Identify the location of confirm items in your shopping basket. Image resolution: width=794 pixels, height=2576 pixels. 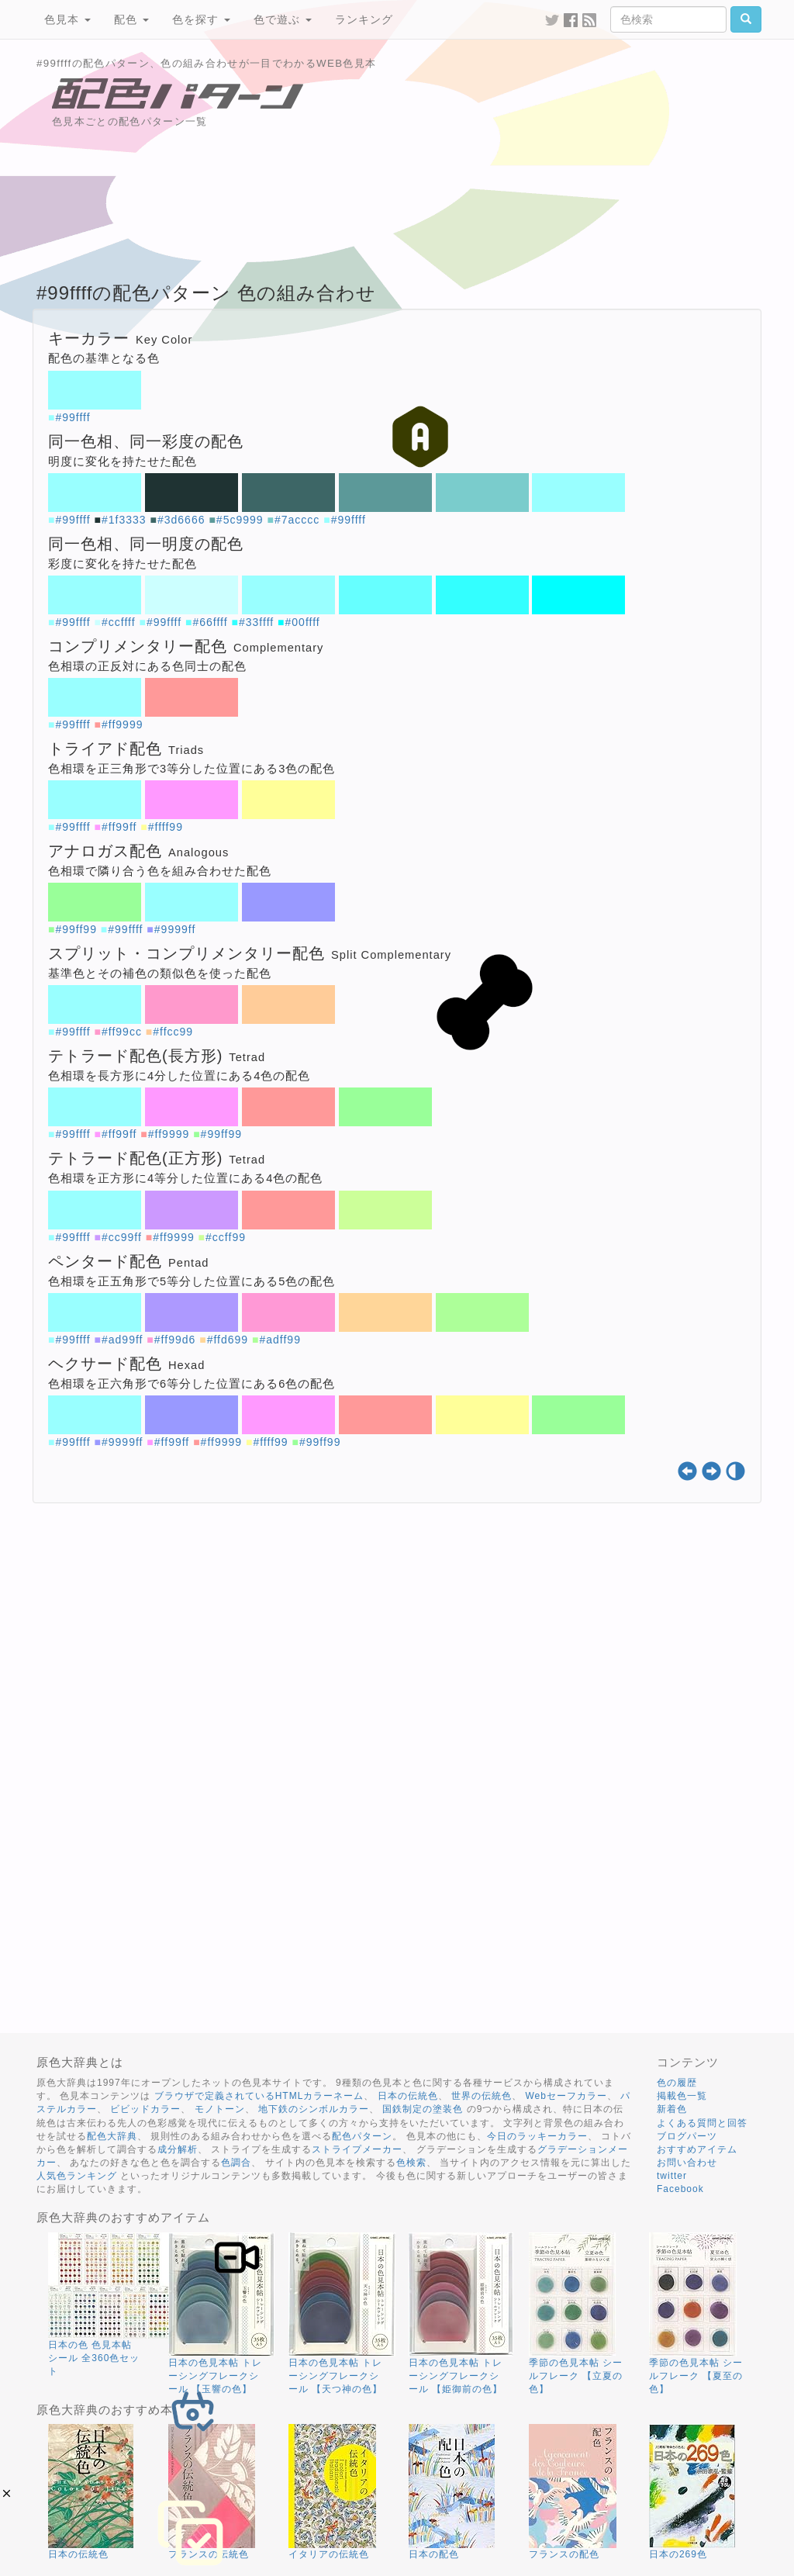
(192, 2410).